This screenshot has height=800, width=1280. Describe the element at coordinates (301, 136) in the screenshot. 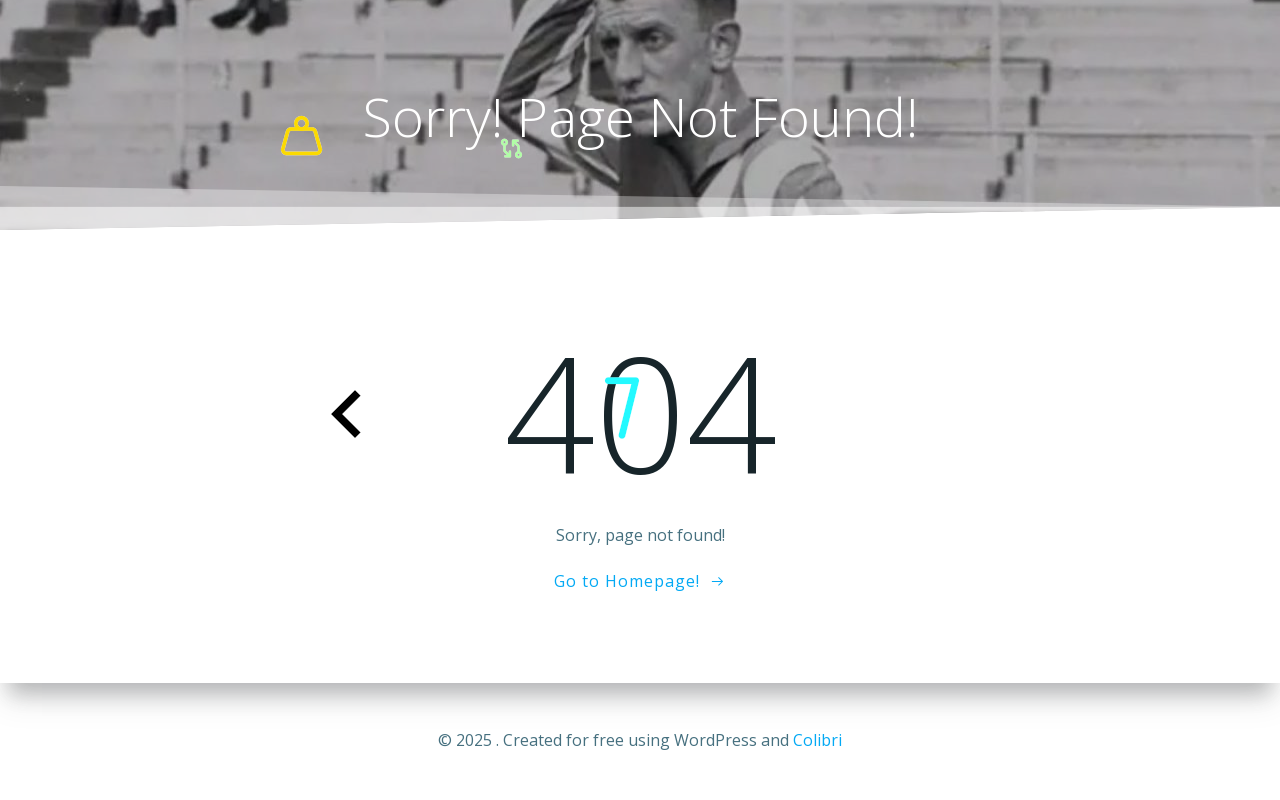

I see `set or adjust item weight` at that location.